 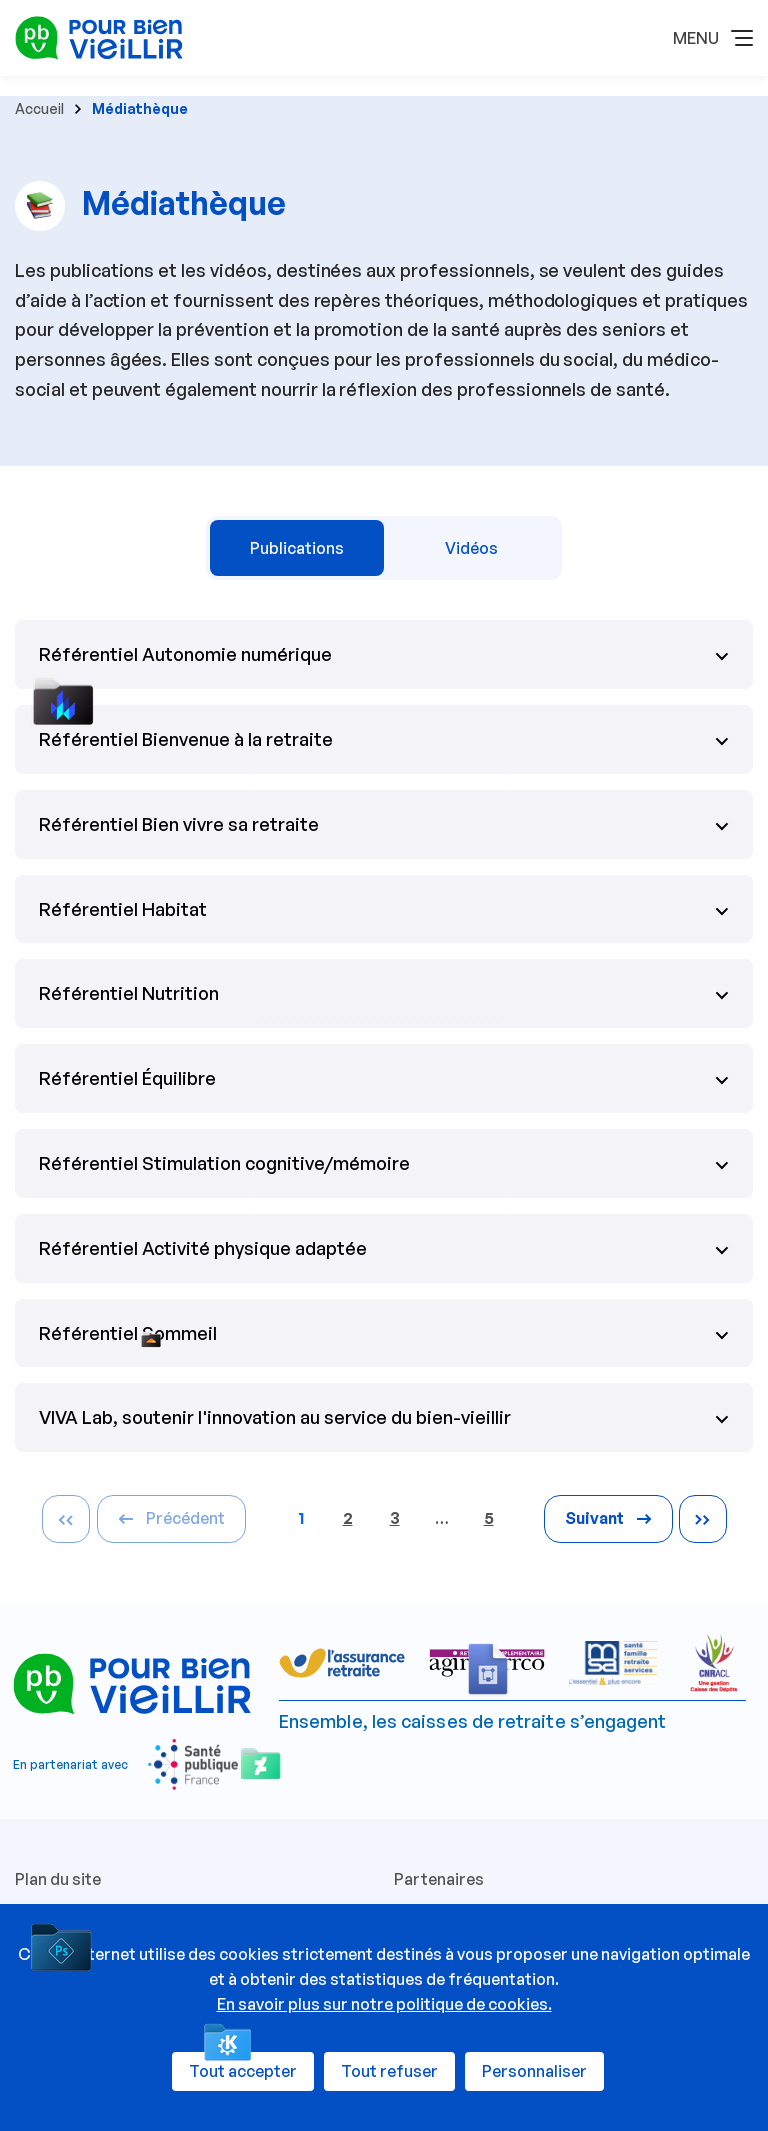 I want to click on a Microsoft Visio diagram file, so click(x=488, y=1670).